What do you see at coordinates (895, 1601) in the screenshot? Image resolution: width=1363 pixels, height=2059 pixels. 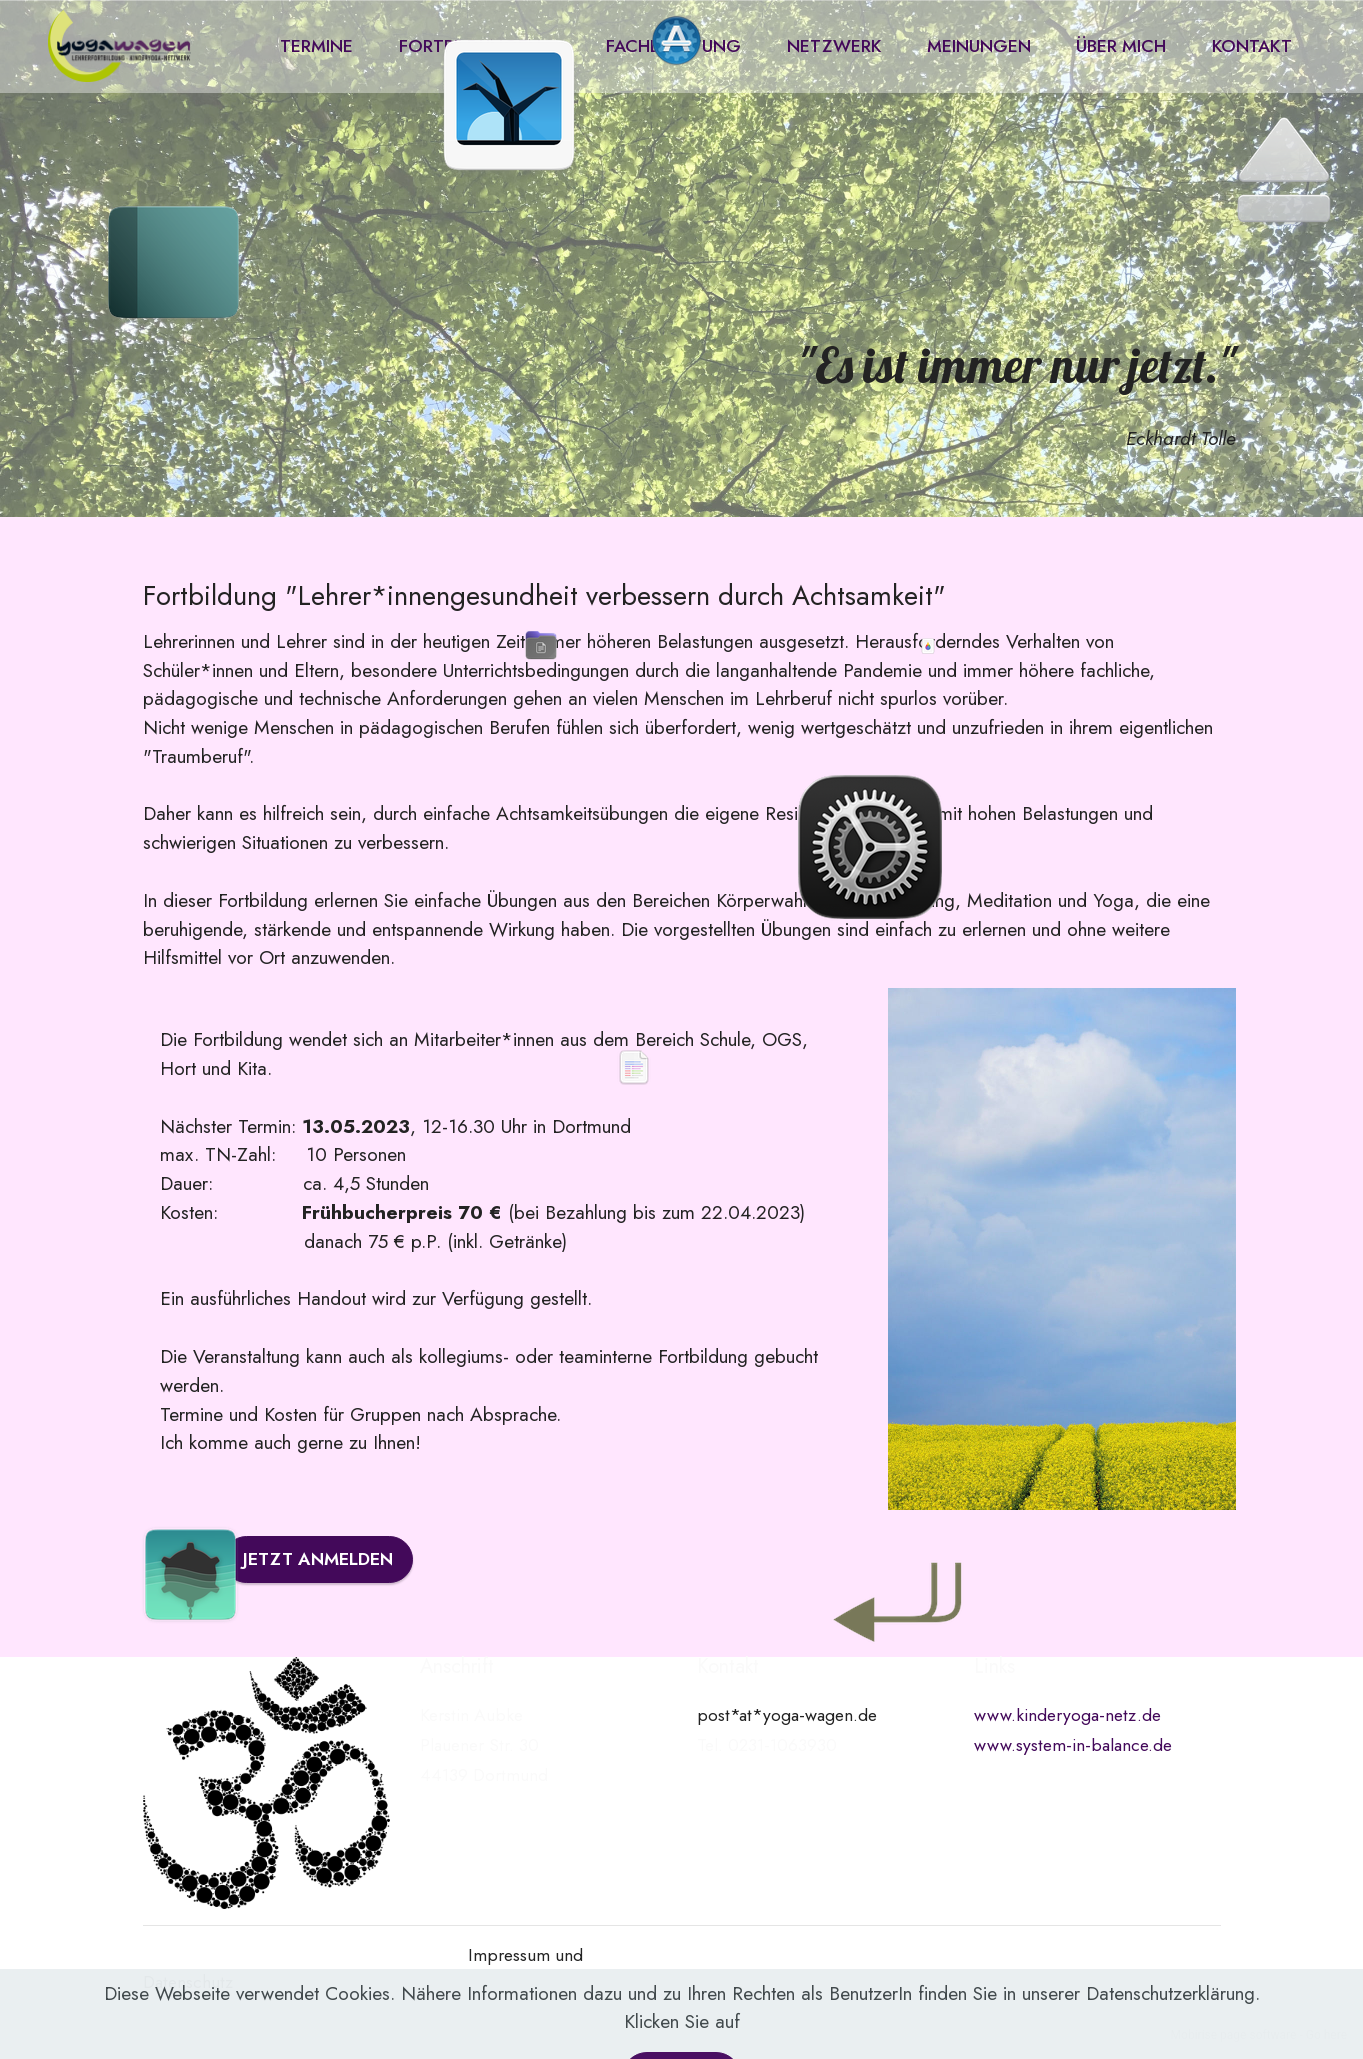 I see `reply to all recipients of an email` at bounding box center [895, 1601].